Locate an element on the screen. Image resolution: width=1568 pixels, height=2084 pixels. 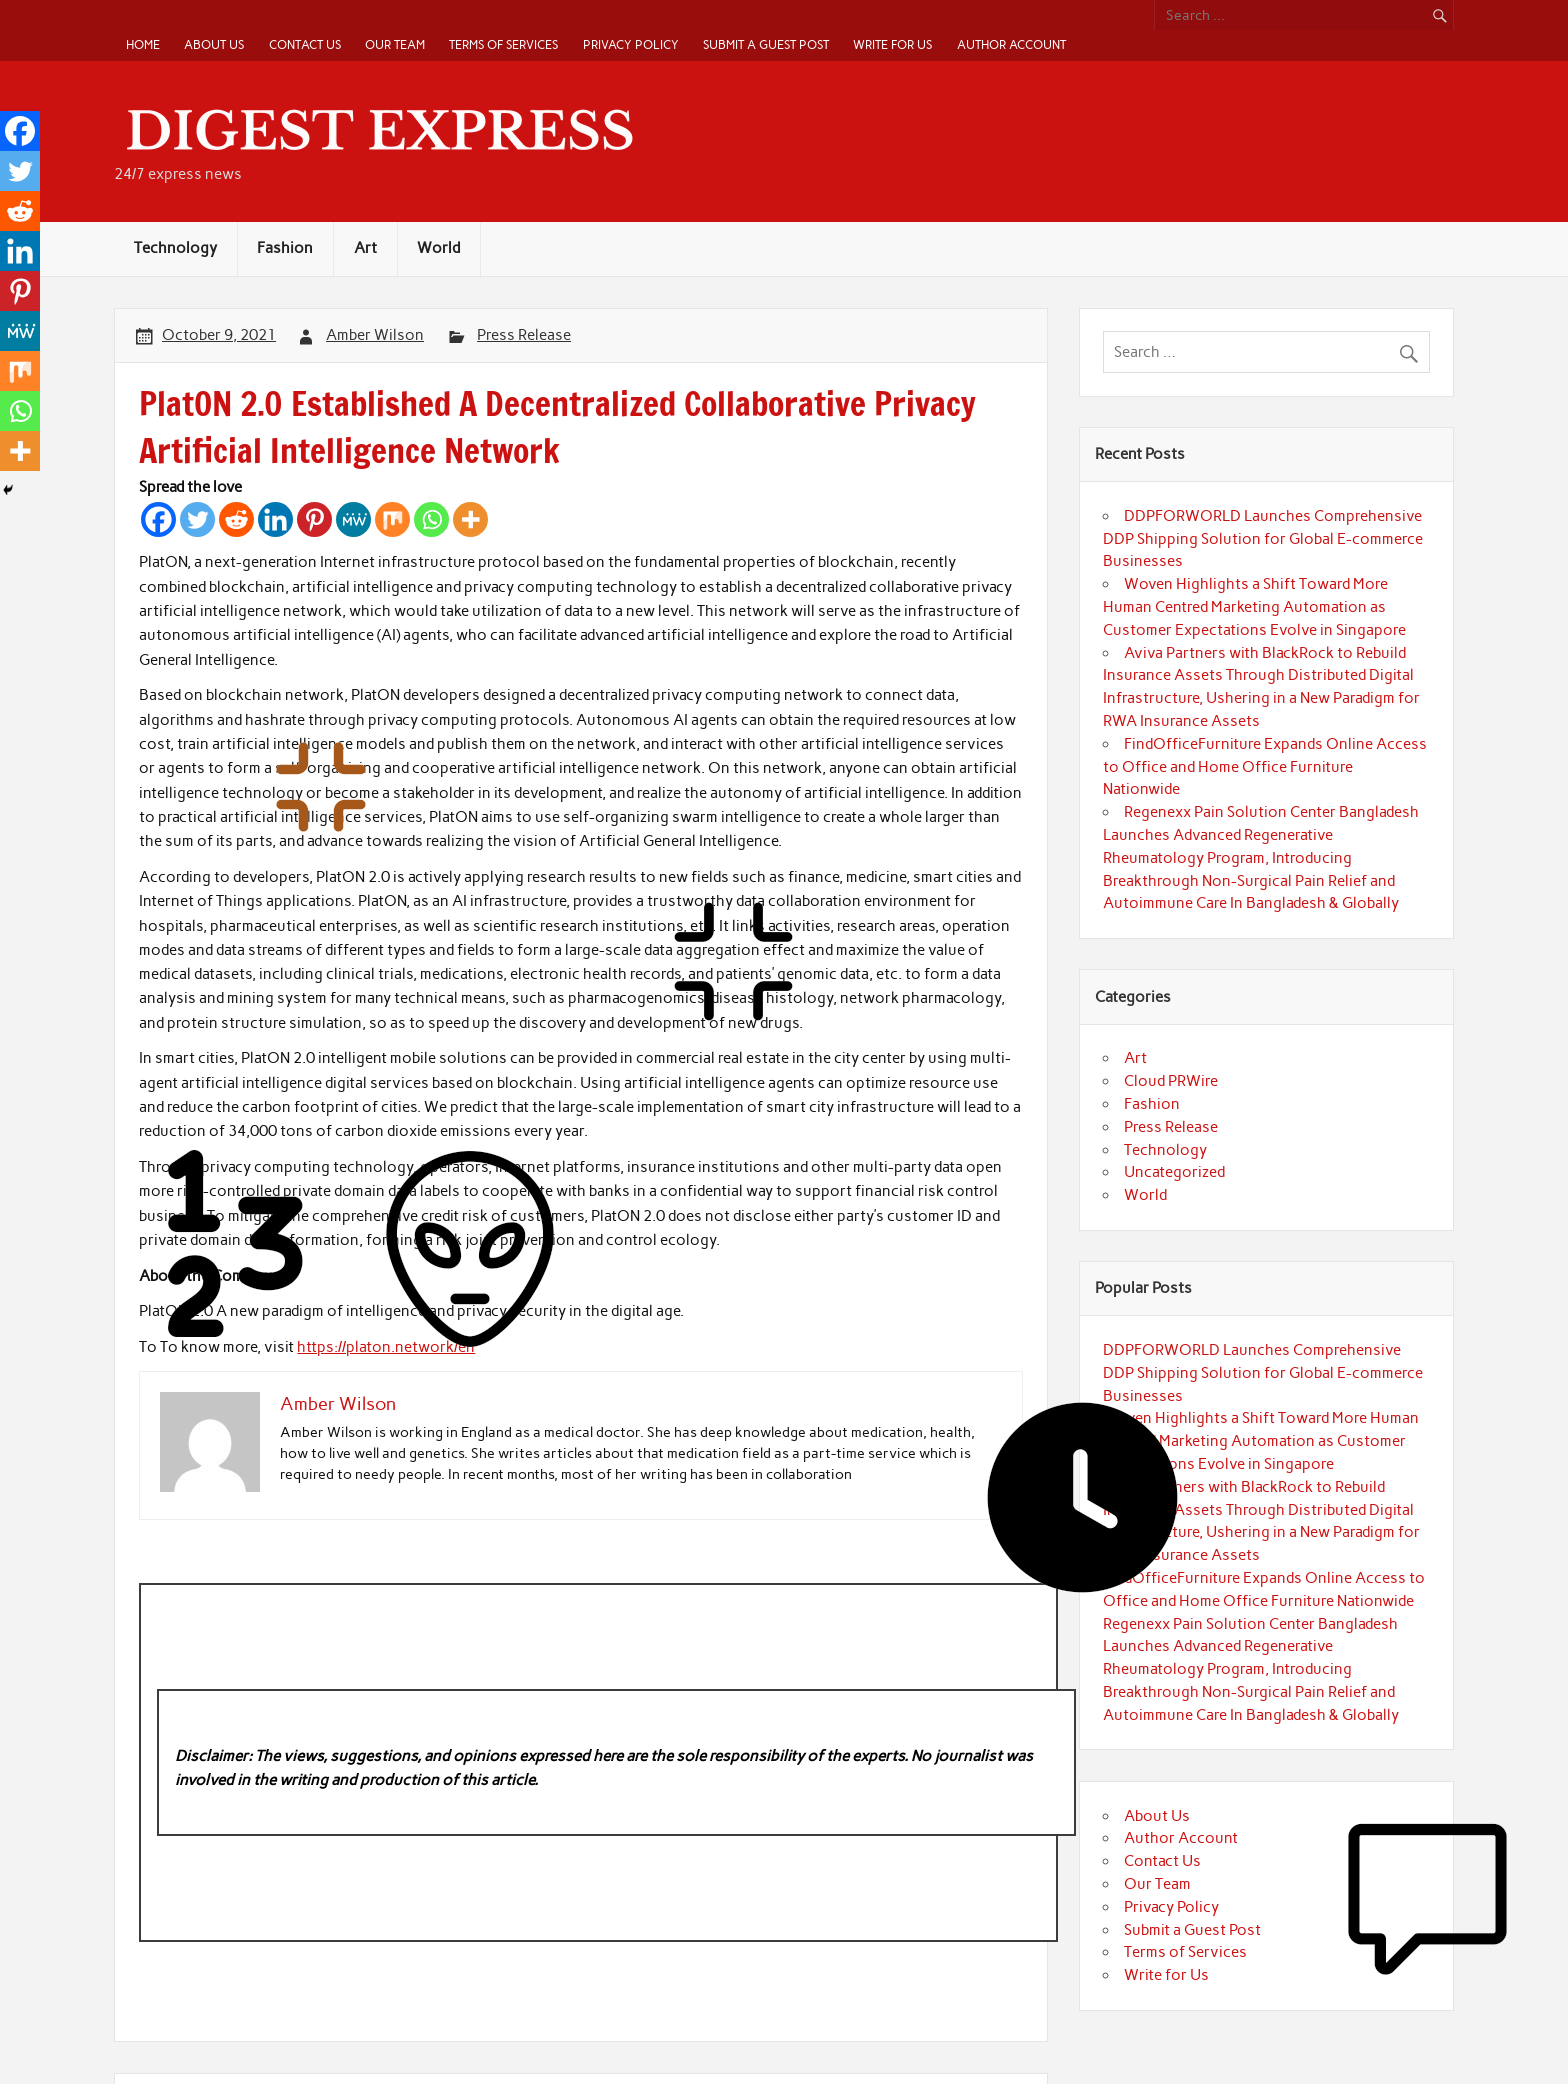
view time or clock settings is located at coordinates (1082, 1497).